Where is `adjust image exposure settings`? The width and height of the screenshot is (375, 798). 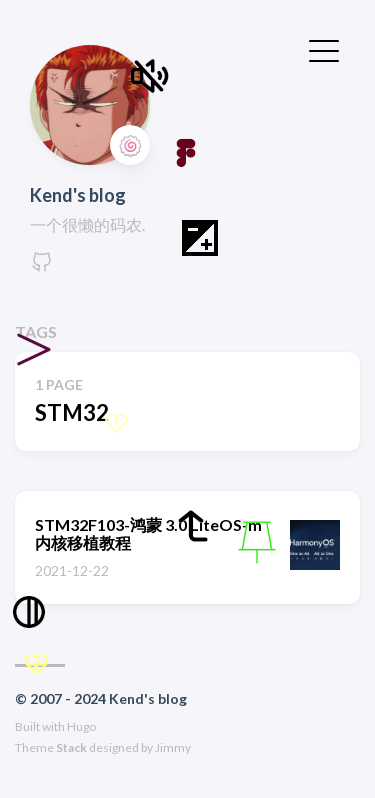
adjust image exposure settings is located at coordinates (200, 238).